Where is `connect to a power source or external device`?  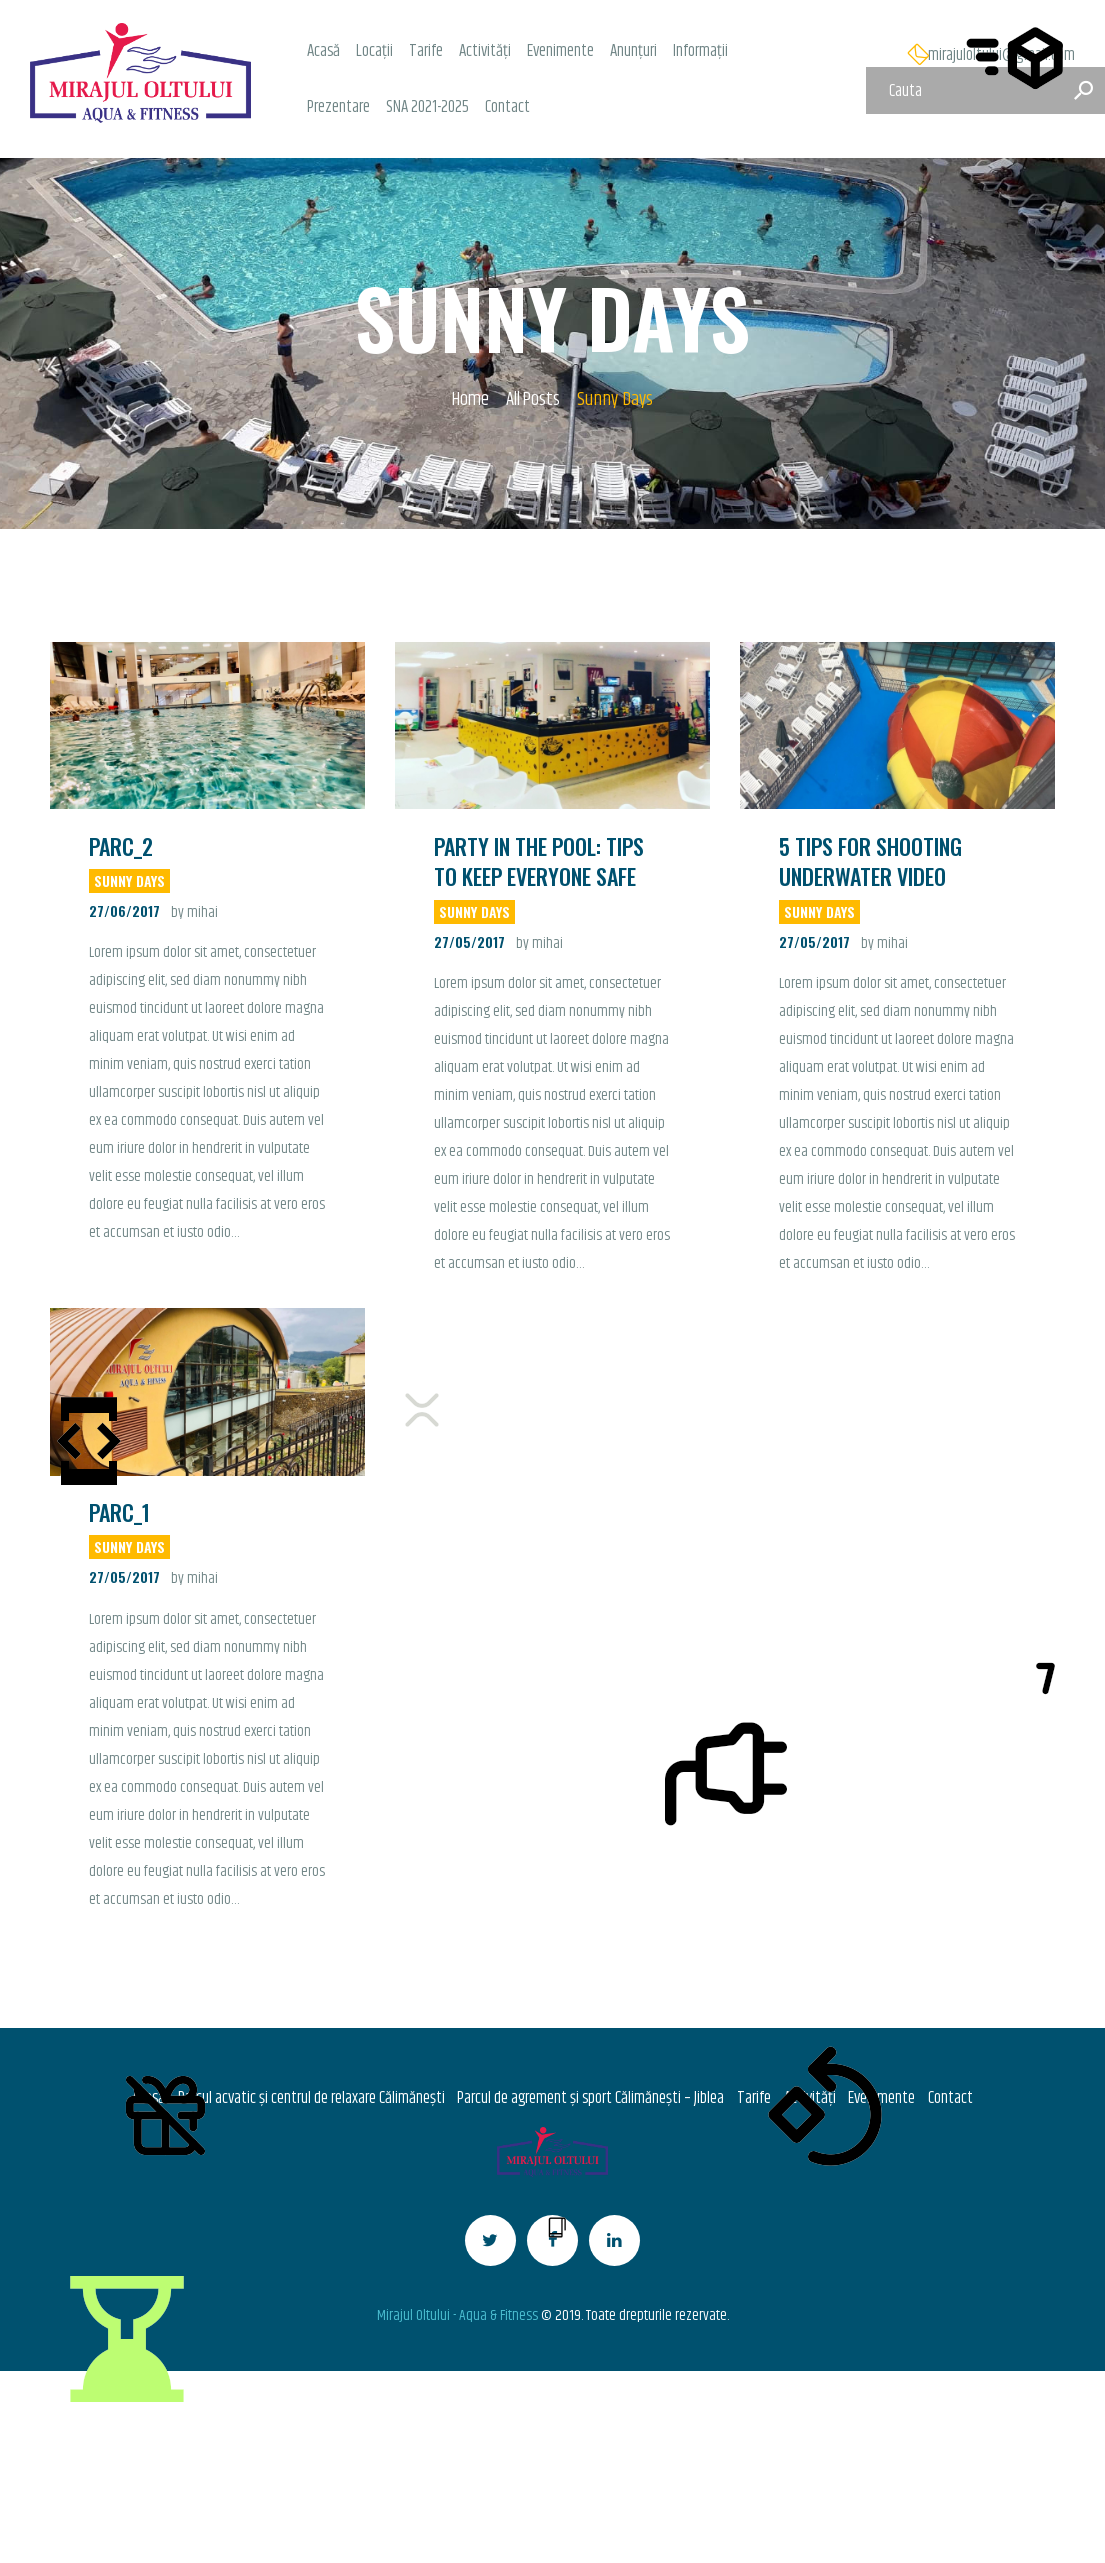
connect to a power source or external device is located at coordinates (726, 1772).